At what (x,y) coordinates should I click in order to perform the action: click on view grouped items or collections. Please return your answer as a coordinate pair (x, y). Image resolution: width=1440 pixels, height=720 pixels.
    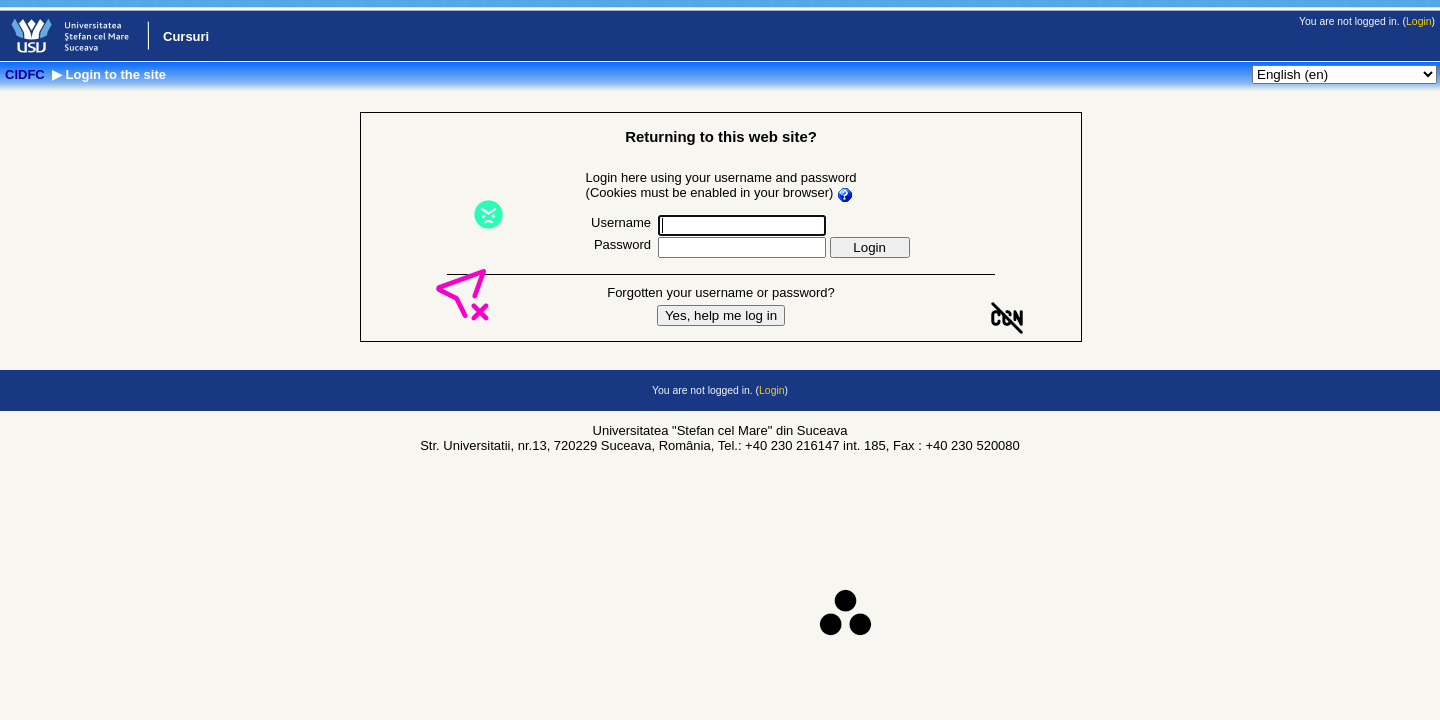
    Looking at the image, I should click on (845, 613).